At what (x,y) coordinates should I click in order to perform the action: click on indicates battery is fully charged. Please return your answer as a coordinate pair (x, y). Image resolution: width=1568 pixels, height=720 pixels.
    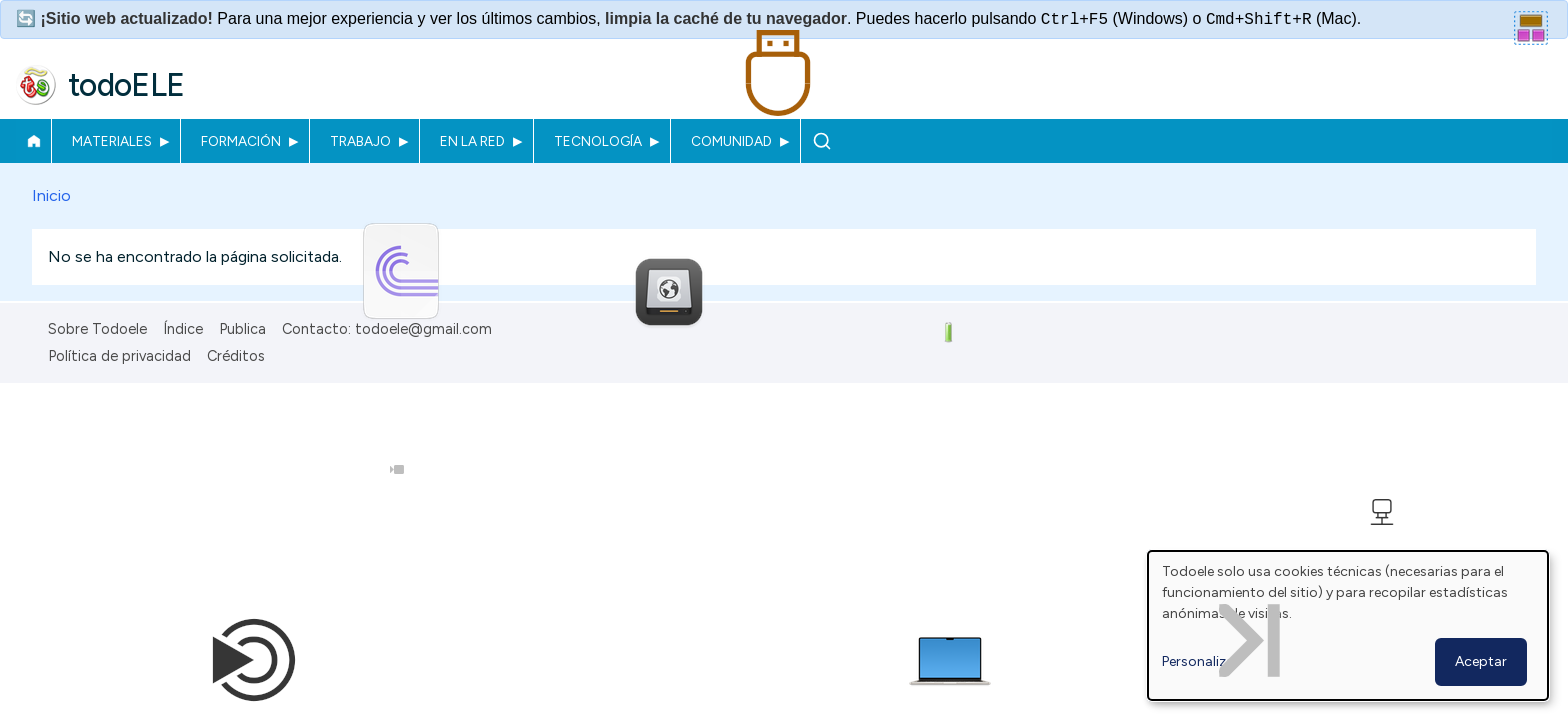
    Looking at the image, I should click on (948, 332).